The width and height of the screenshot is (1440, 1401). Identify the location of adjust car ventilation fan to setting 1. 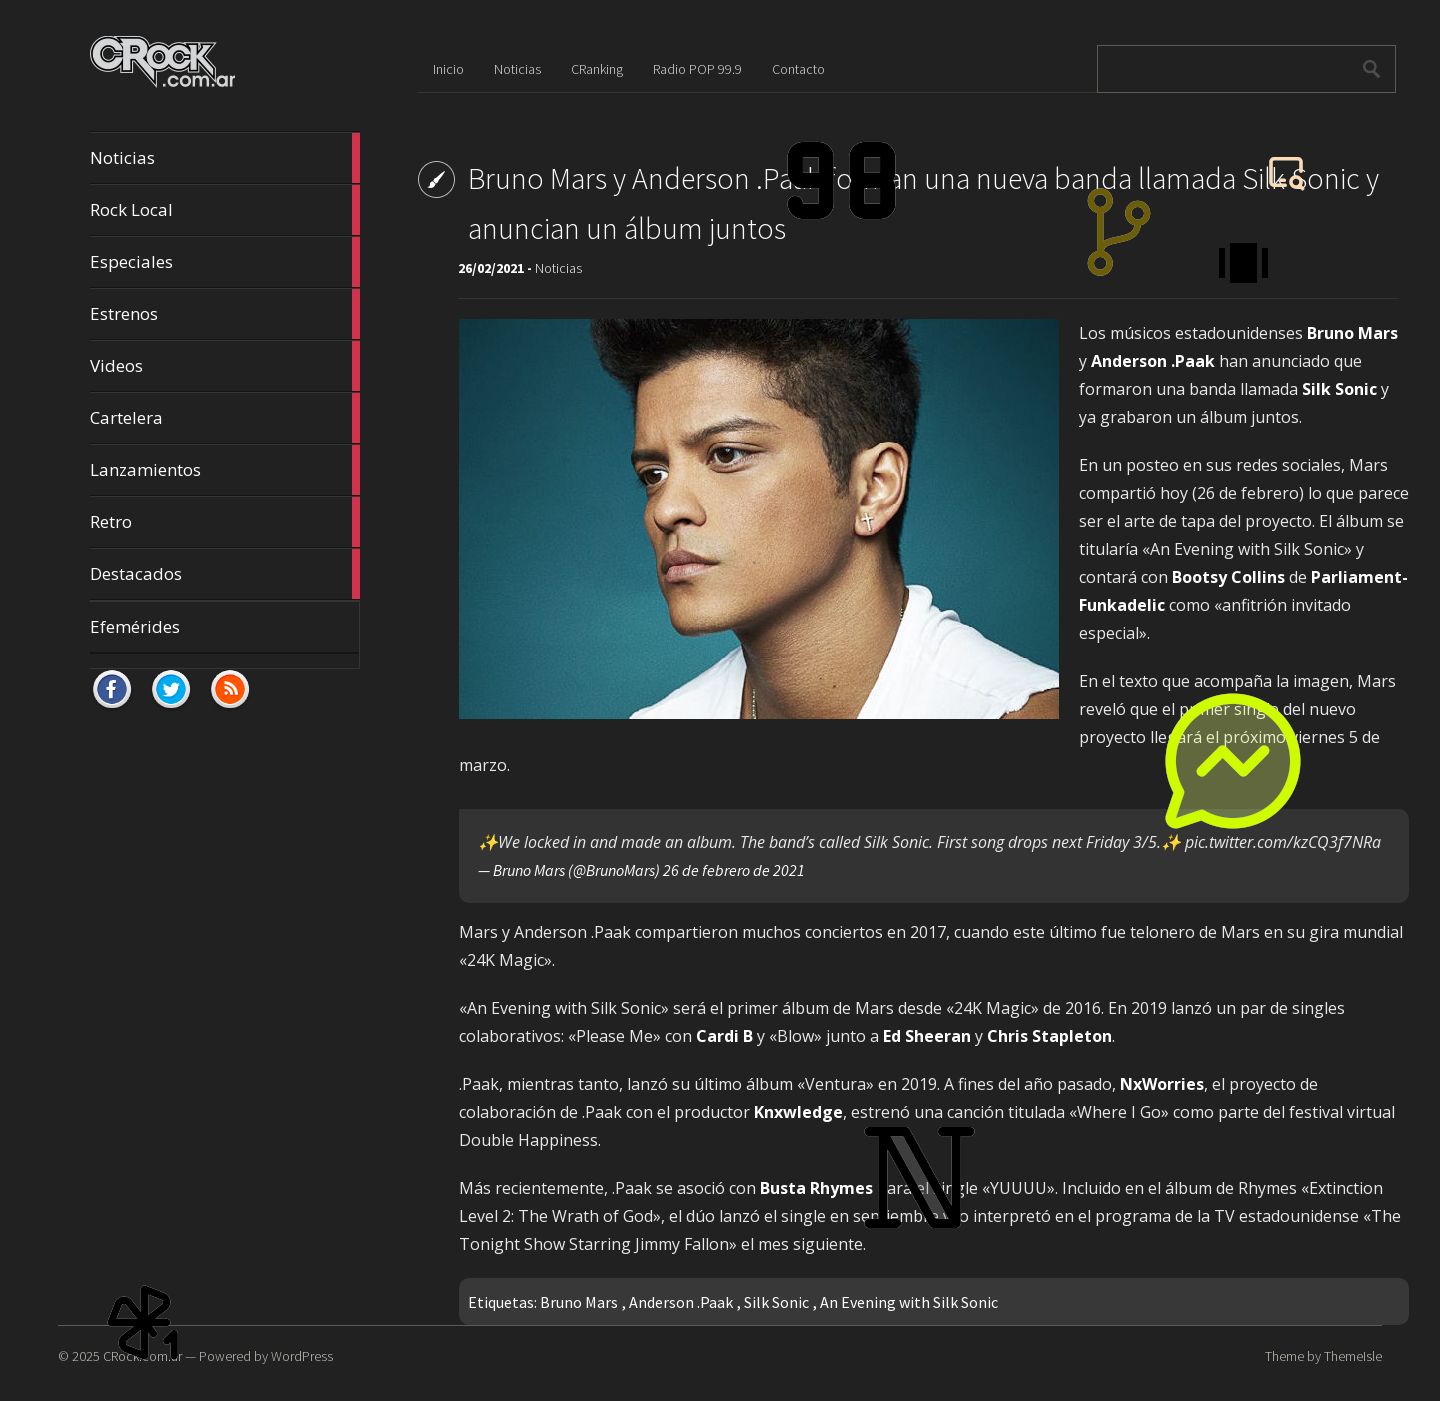
(144, 1322).